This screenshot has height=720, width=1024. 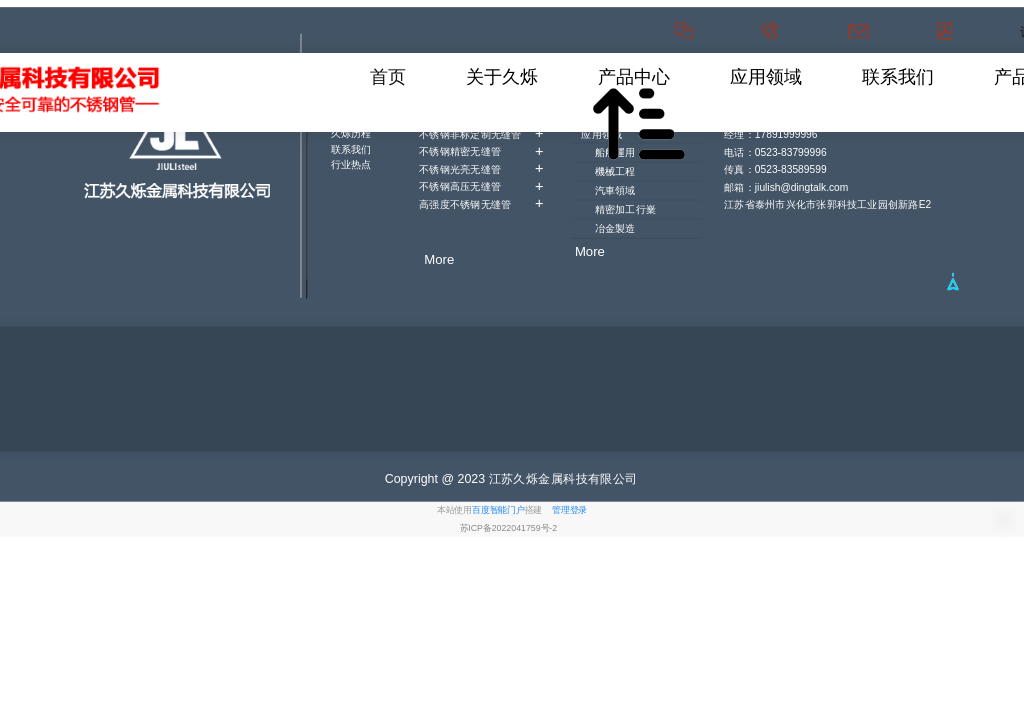 What do you see at coordinates (953, 282) in the screenshot?
I see `navigate to current location` at bounding box center [953, 282].